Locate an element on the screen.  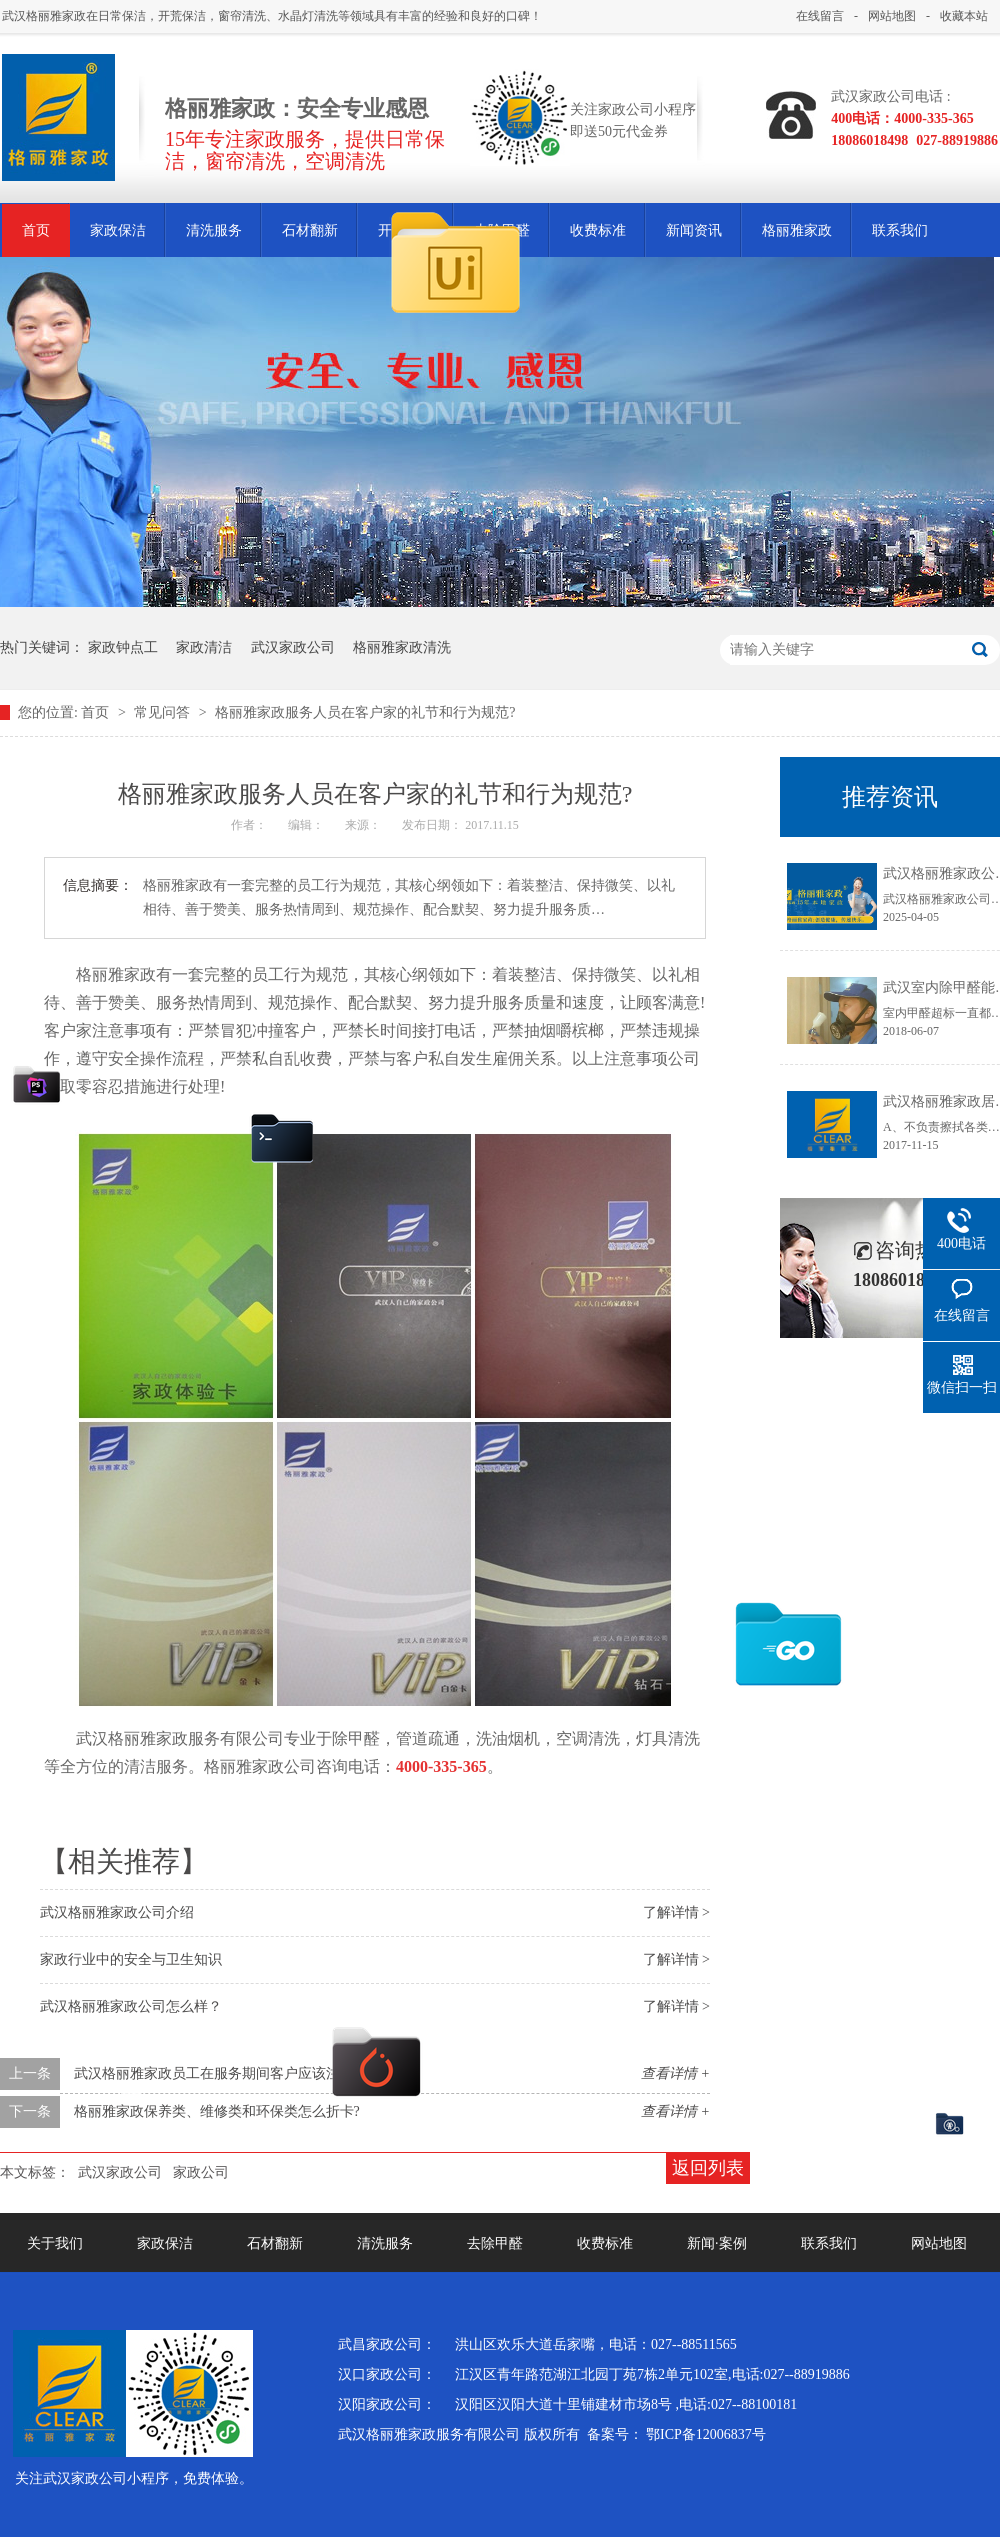
folder containing phpstorm project files is located at coordinates (36, 1085).